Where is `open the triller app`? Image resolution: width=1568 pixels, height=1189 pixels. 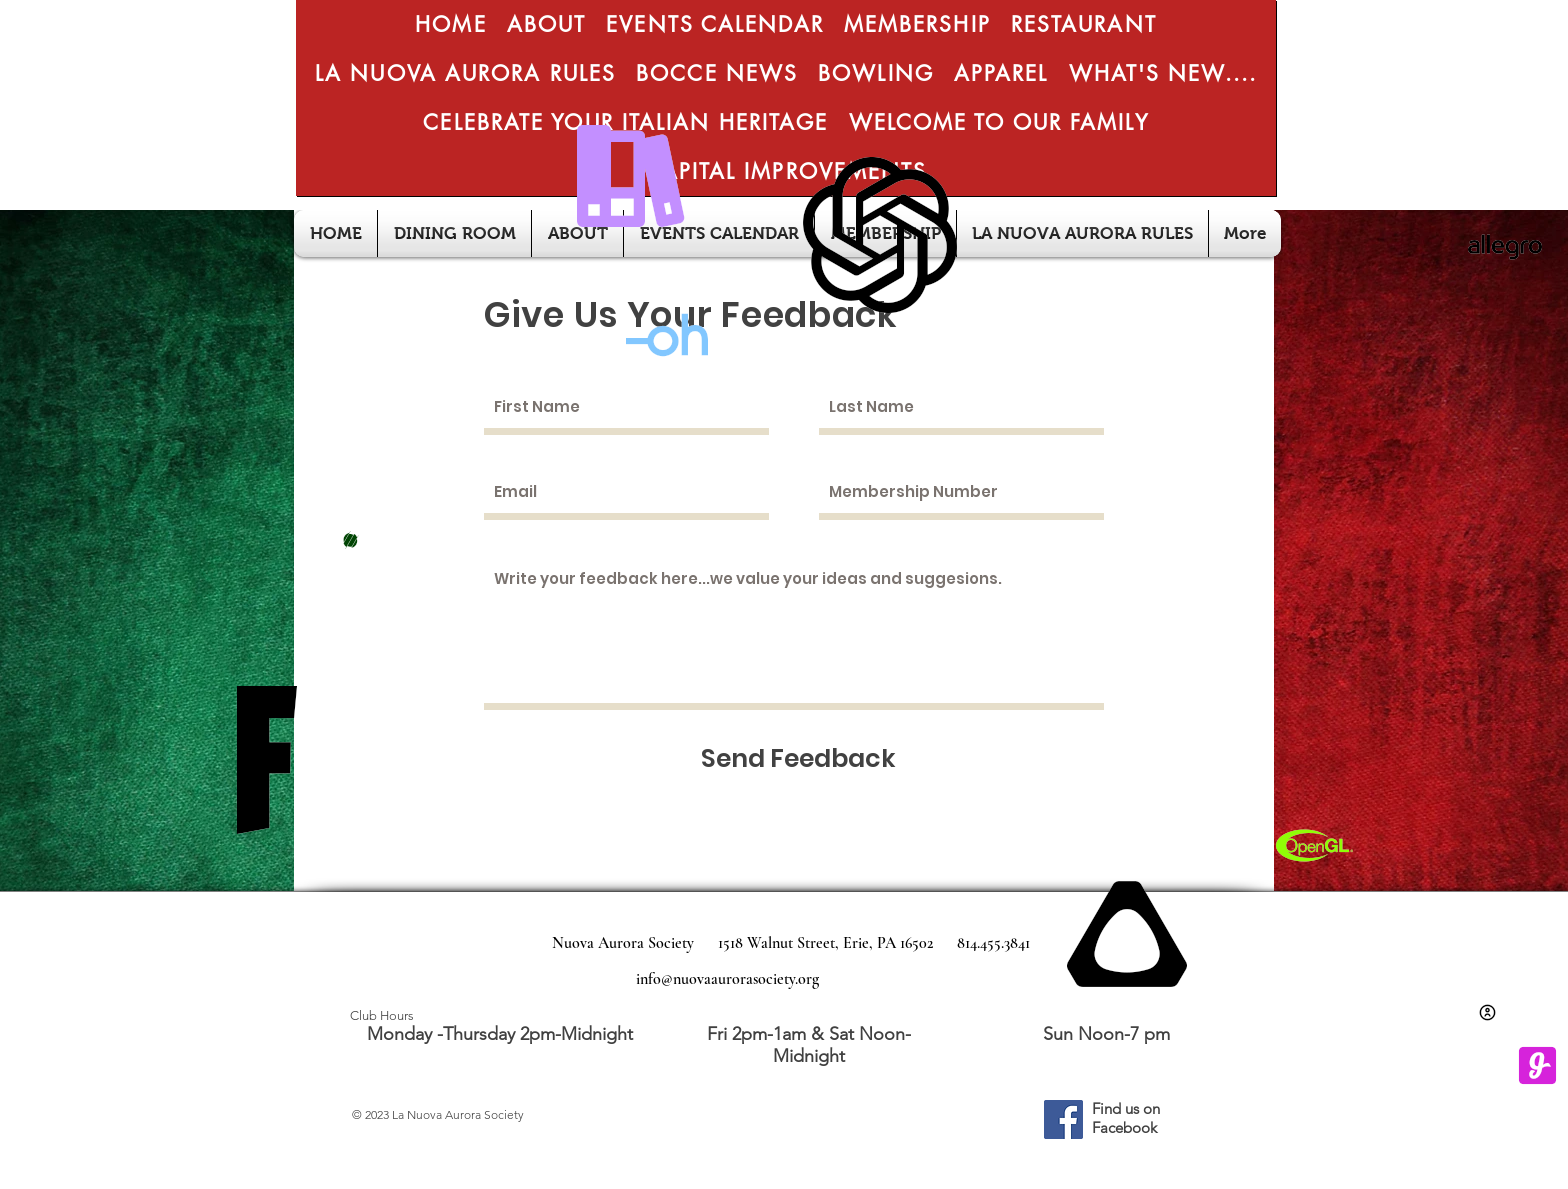 open the triller app is located at coordinates (351, 540).